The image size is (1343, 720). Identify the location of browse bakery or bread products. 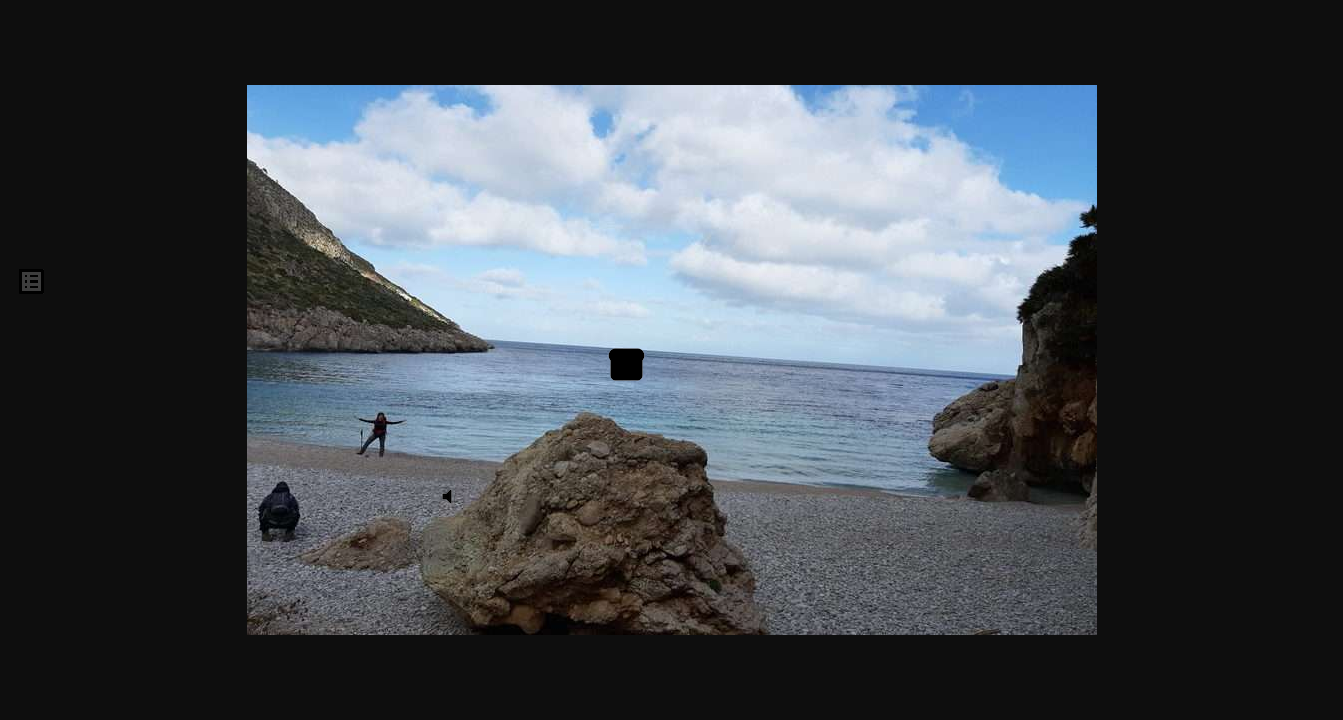
(626, 364).